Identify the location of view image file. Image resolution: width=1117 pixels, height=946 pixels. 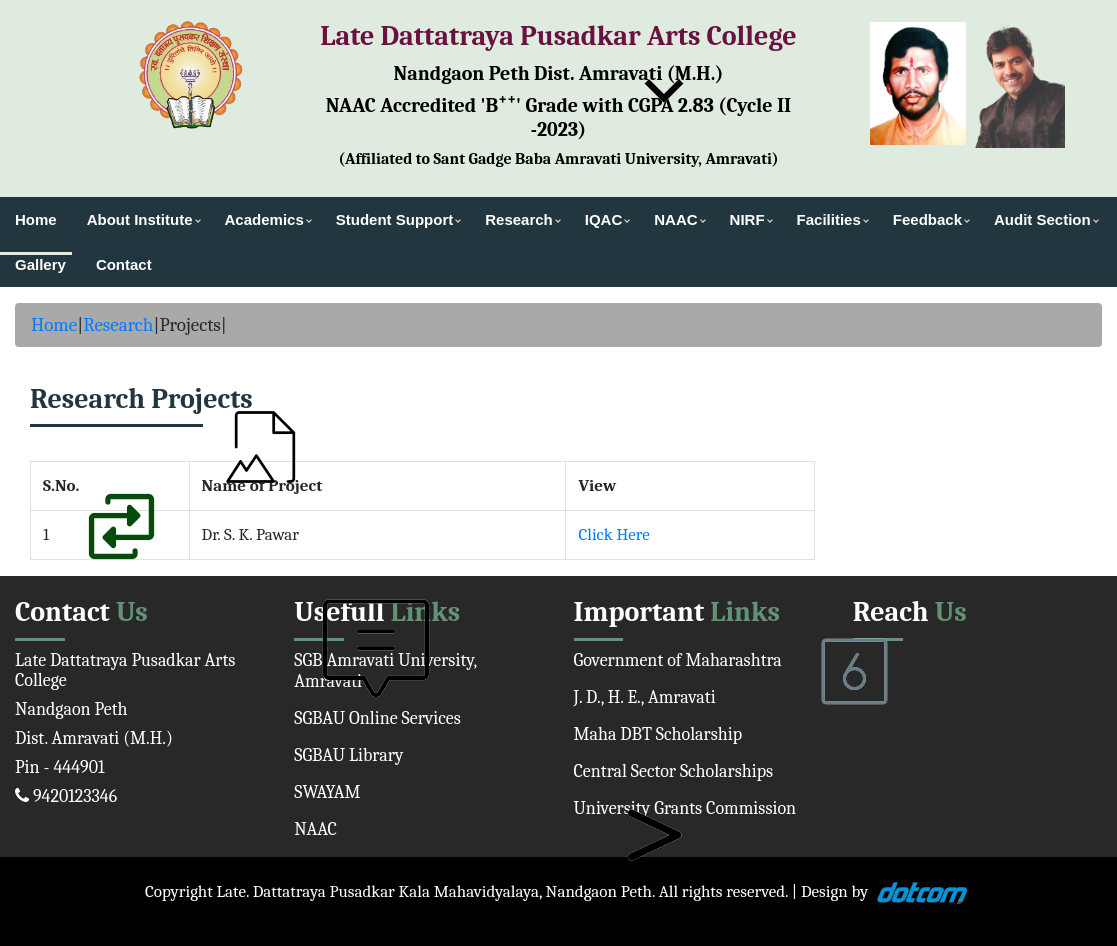
(265, 447).